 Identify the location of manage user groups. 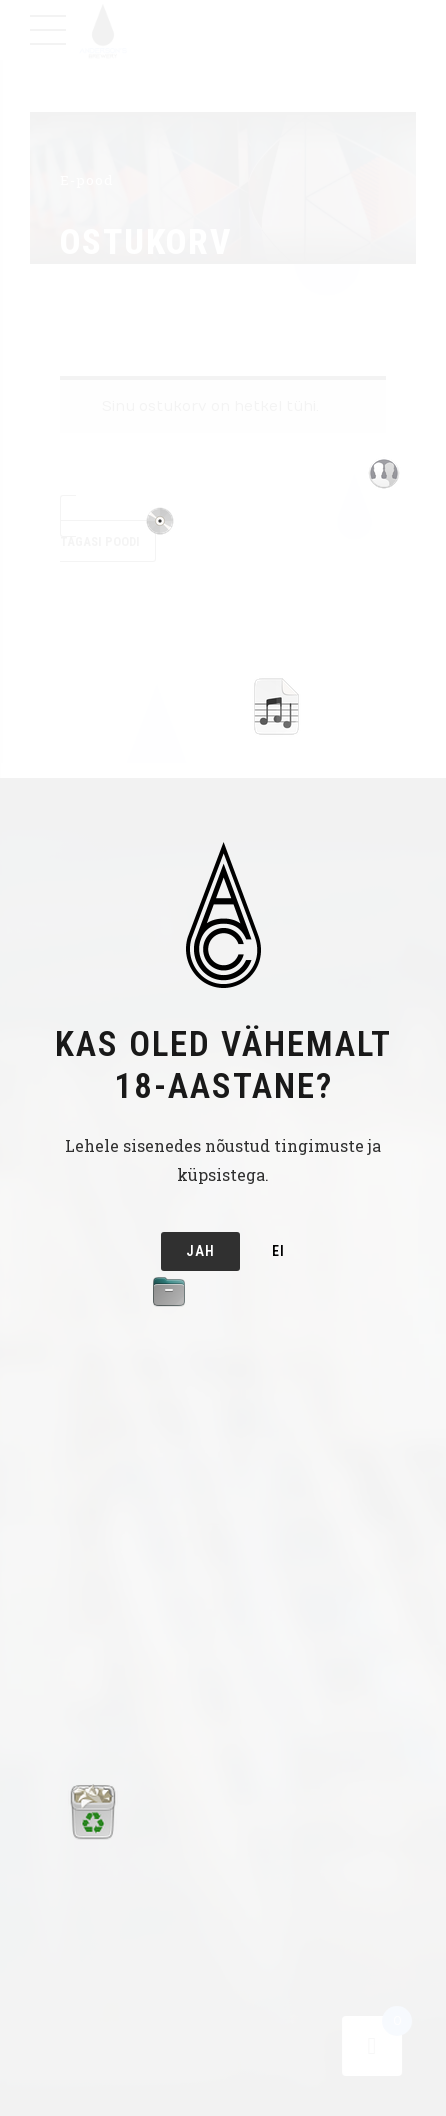
(384, 473).